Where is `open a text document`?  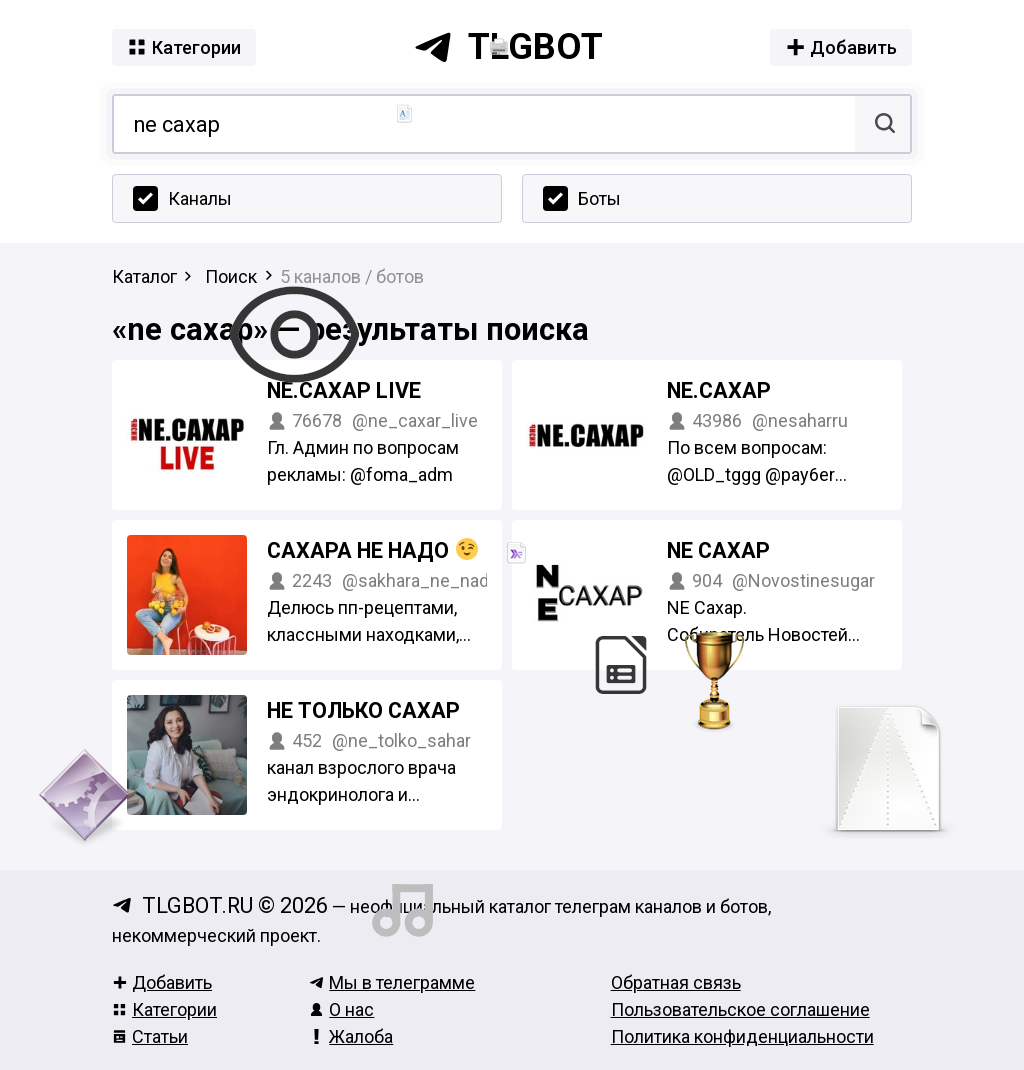
open a text document is located at coordinates (404, 113).